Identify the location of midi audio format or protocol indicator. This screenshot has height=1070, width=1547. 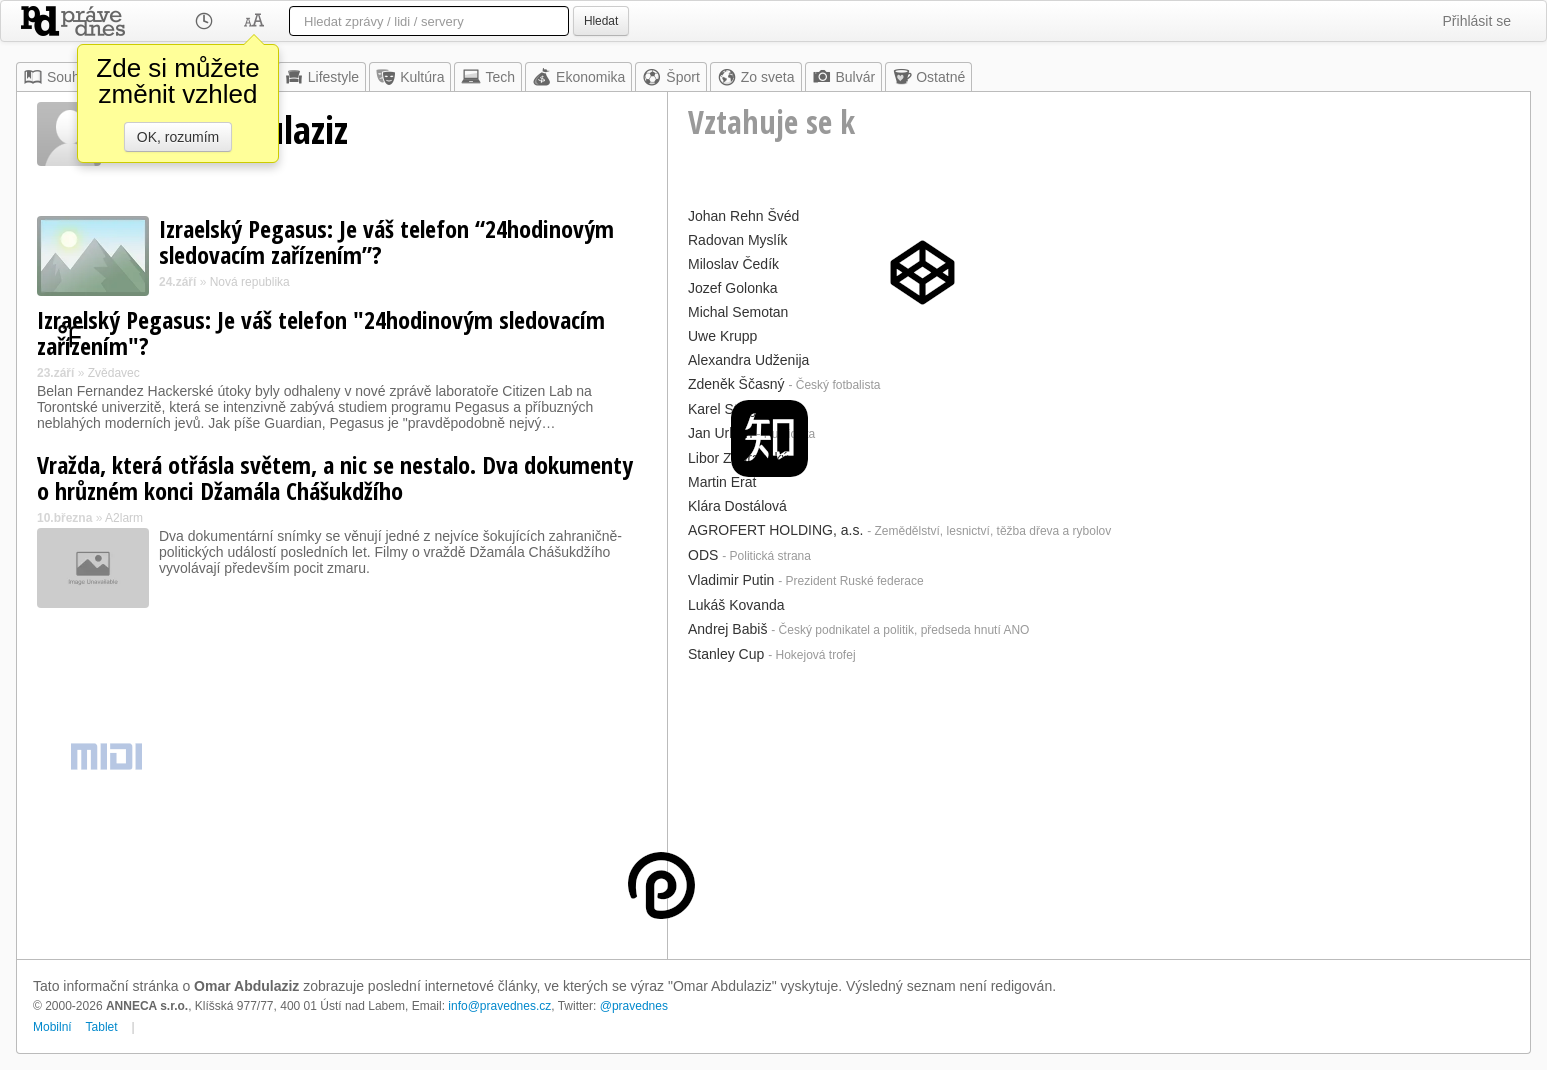
(106, 756).